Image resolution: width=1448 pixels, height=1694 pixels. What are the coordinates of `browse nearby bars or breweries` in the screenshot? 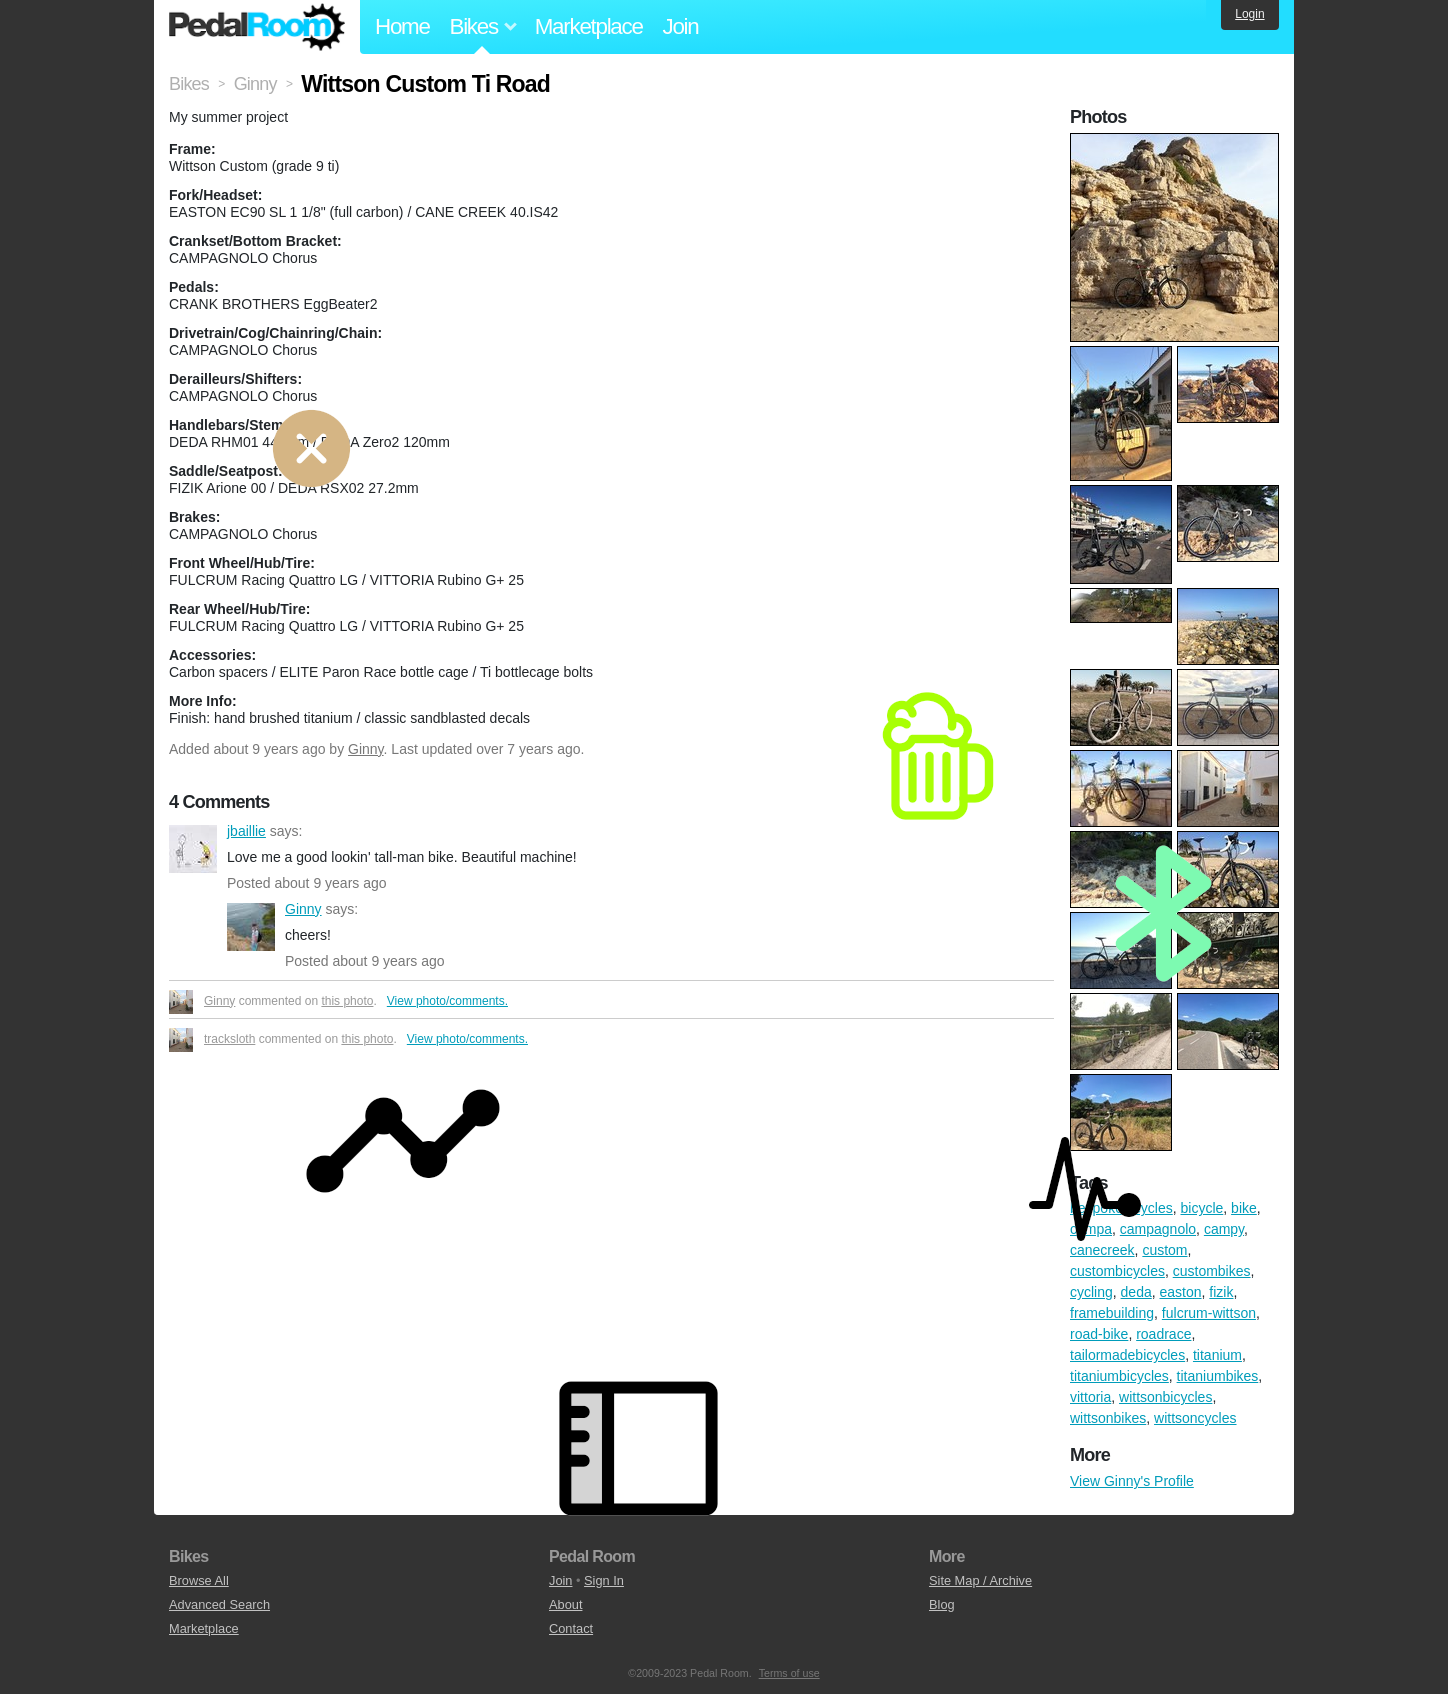 It's located at (938, 756).